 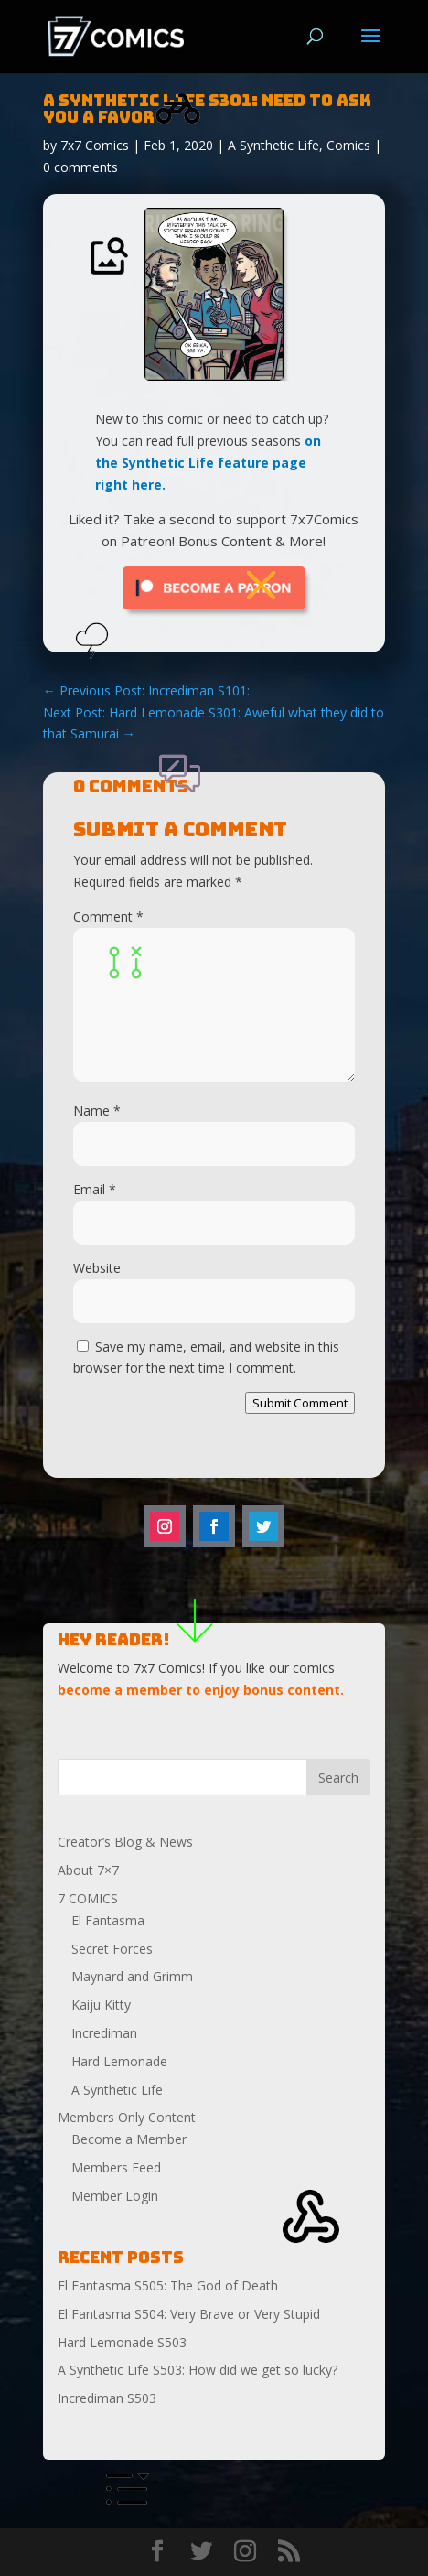 What do you see at coordinates (179, 773) in the screenshot?
I see `duplicate an existing discussion thread` at bounding box center [179, 773].